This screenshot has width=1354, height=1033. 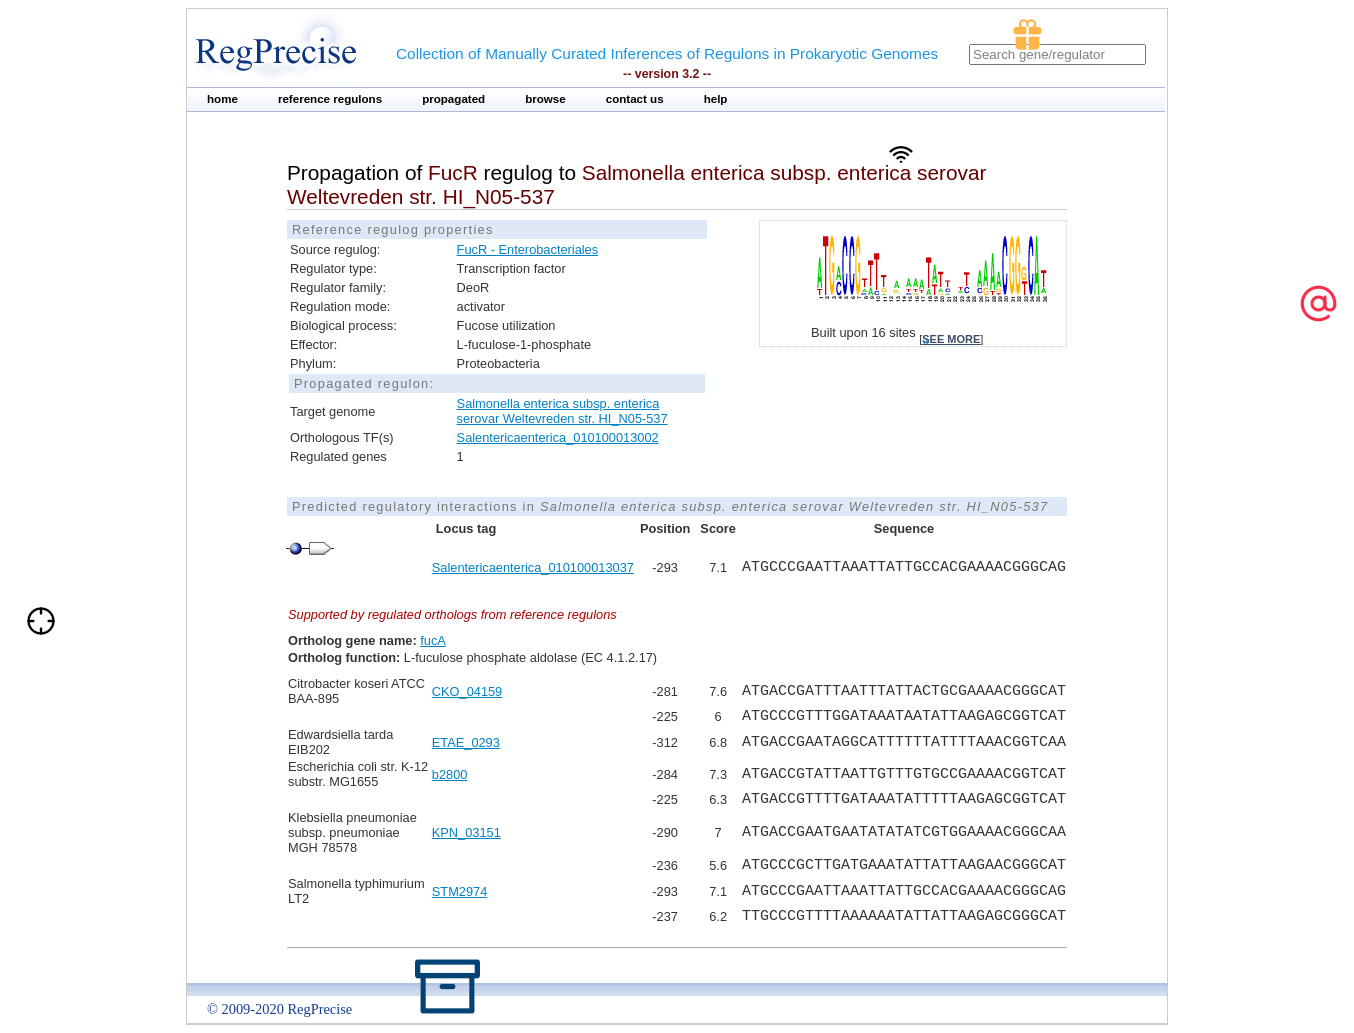 I want to click on archive this item, so click(x=447, y=986).